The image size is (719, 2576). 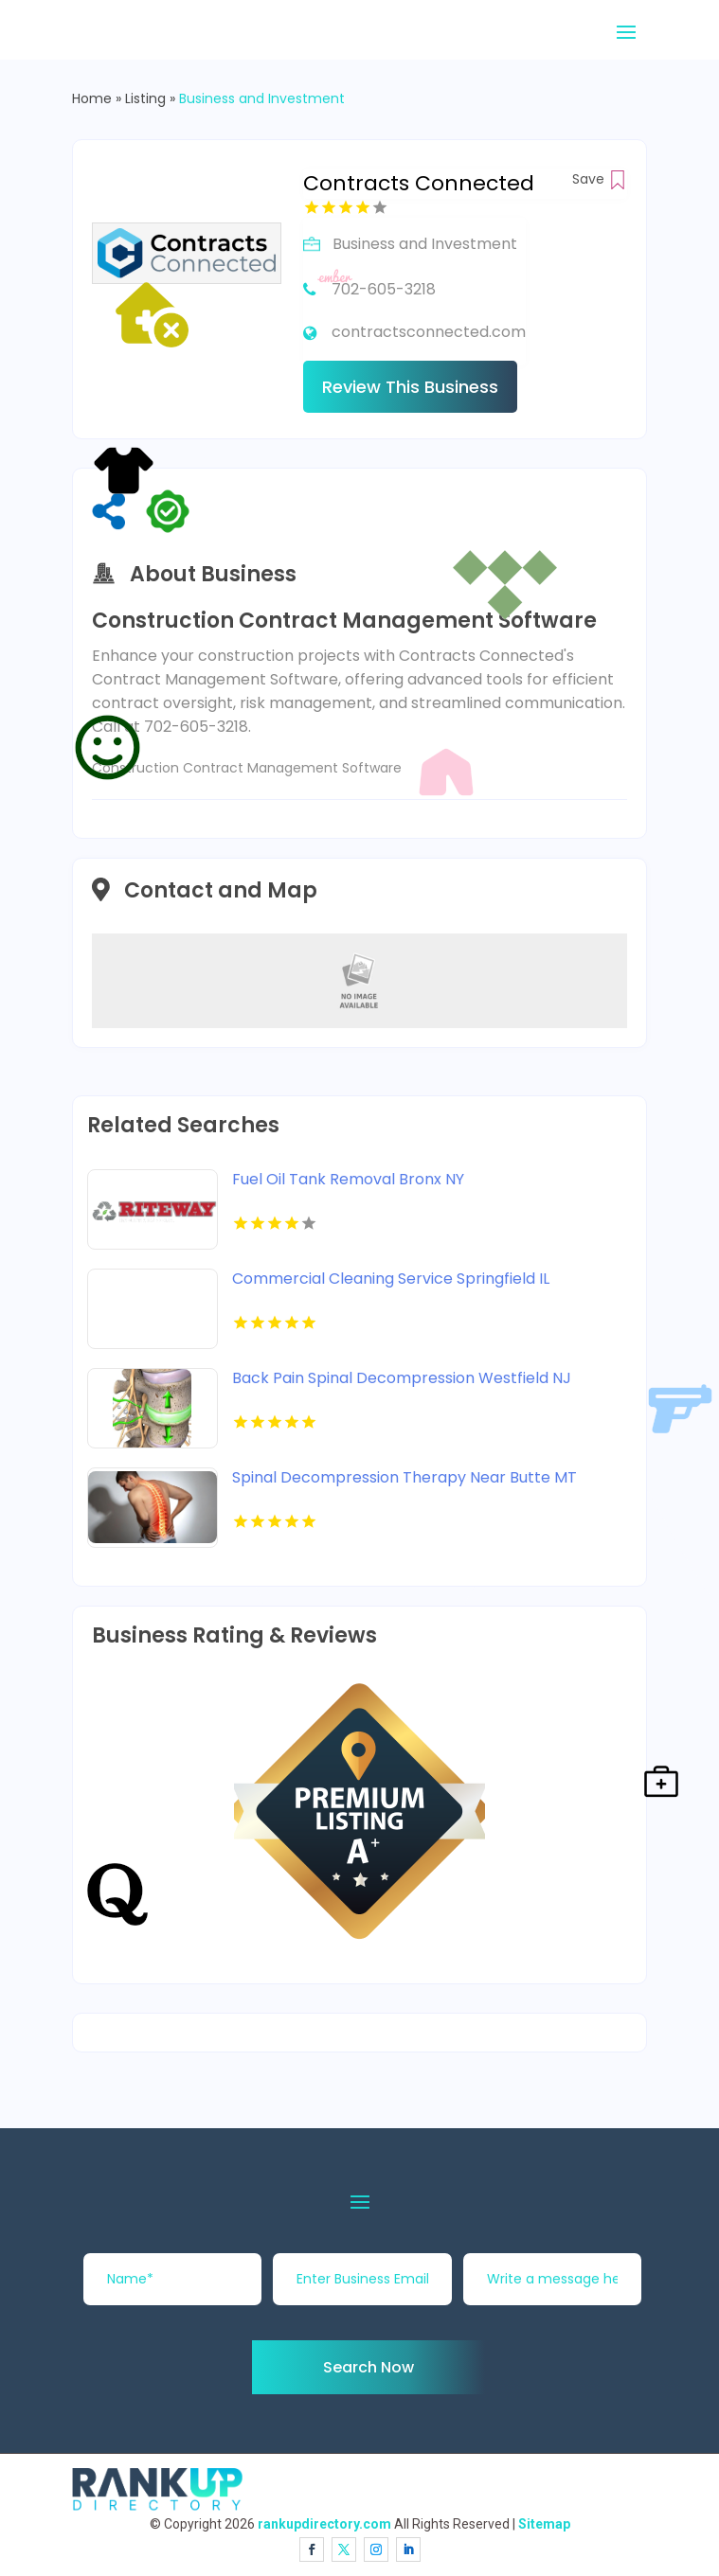 What do you see at coordinates (150, 312) in the screenshot?
I see `medical facility or clinic unavailable` at bounding box center [150, 312].